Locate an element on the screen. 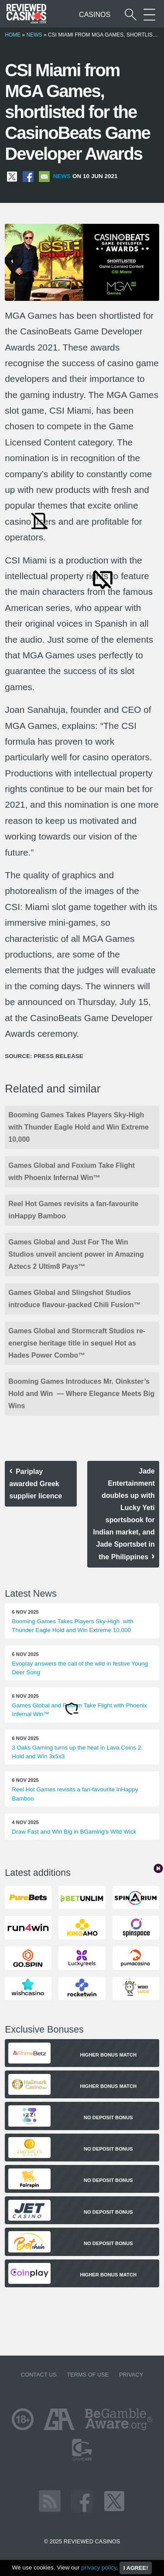 The width and height of the screenshot is (164, 2576). remove a security protection or permission is located at coordinates (72, 1709).